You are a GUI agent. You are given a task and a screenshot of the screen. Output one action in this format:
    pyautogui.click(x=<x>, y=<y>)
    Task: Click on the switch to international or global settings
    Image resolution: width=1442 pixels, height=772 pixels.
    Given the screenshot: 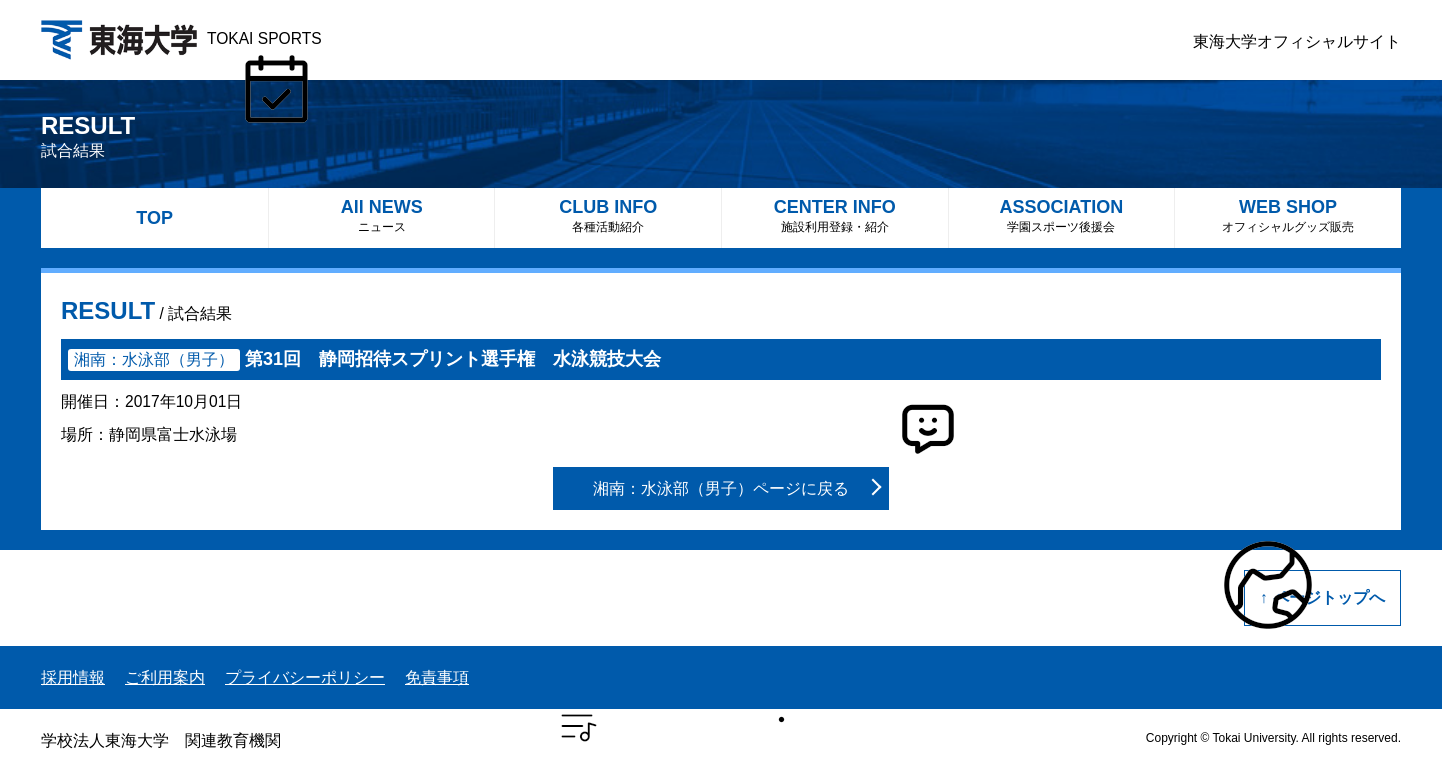 What is the action you would take?
    pyautogui.click(x=1268, y=585)
    